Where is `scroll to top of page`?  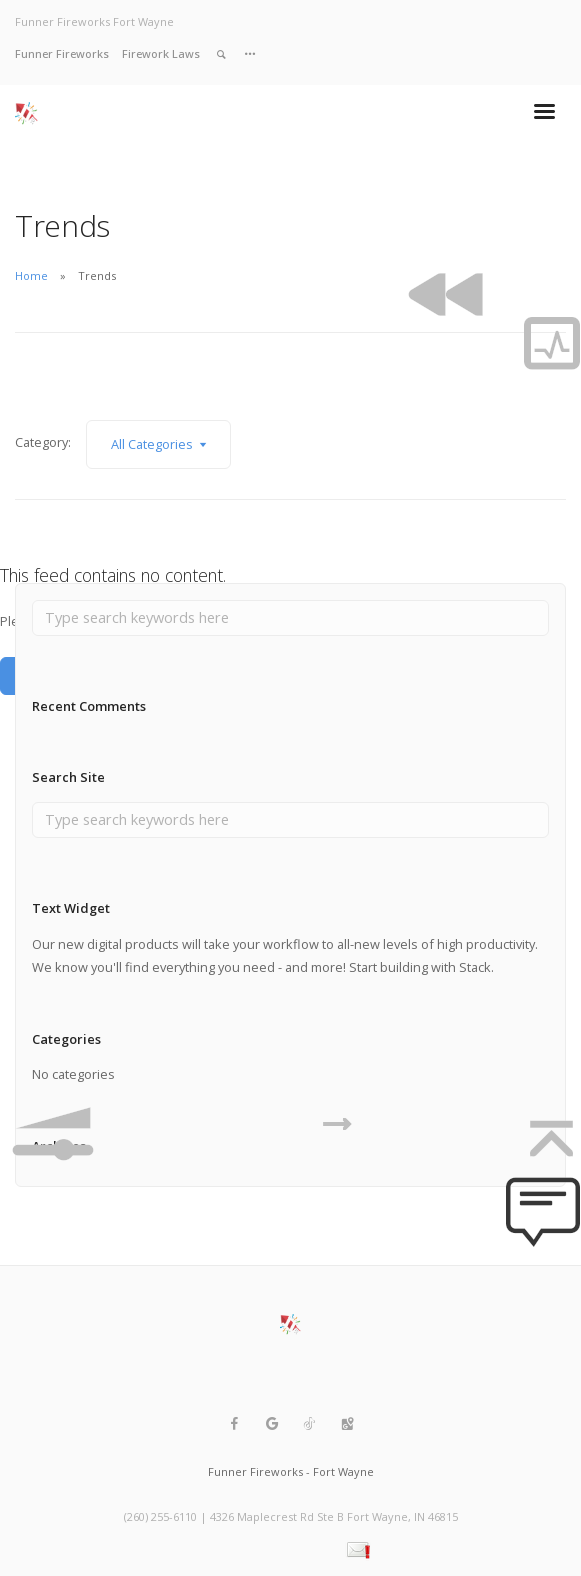 scroll to top of page is located at coordinates (551, 1138).